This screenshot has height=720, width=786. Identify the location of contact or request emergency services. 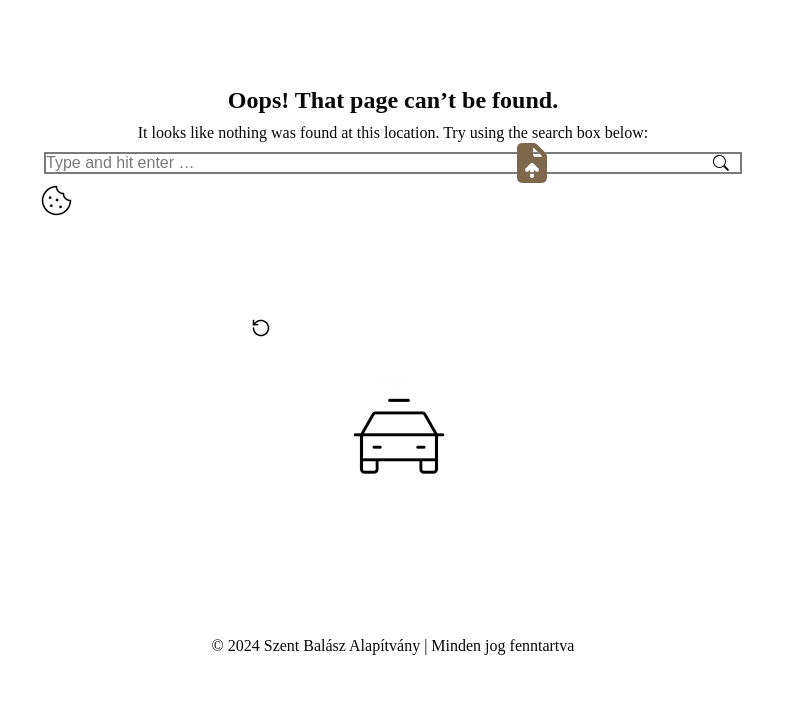
(399, 441).